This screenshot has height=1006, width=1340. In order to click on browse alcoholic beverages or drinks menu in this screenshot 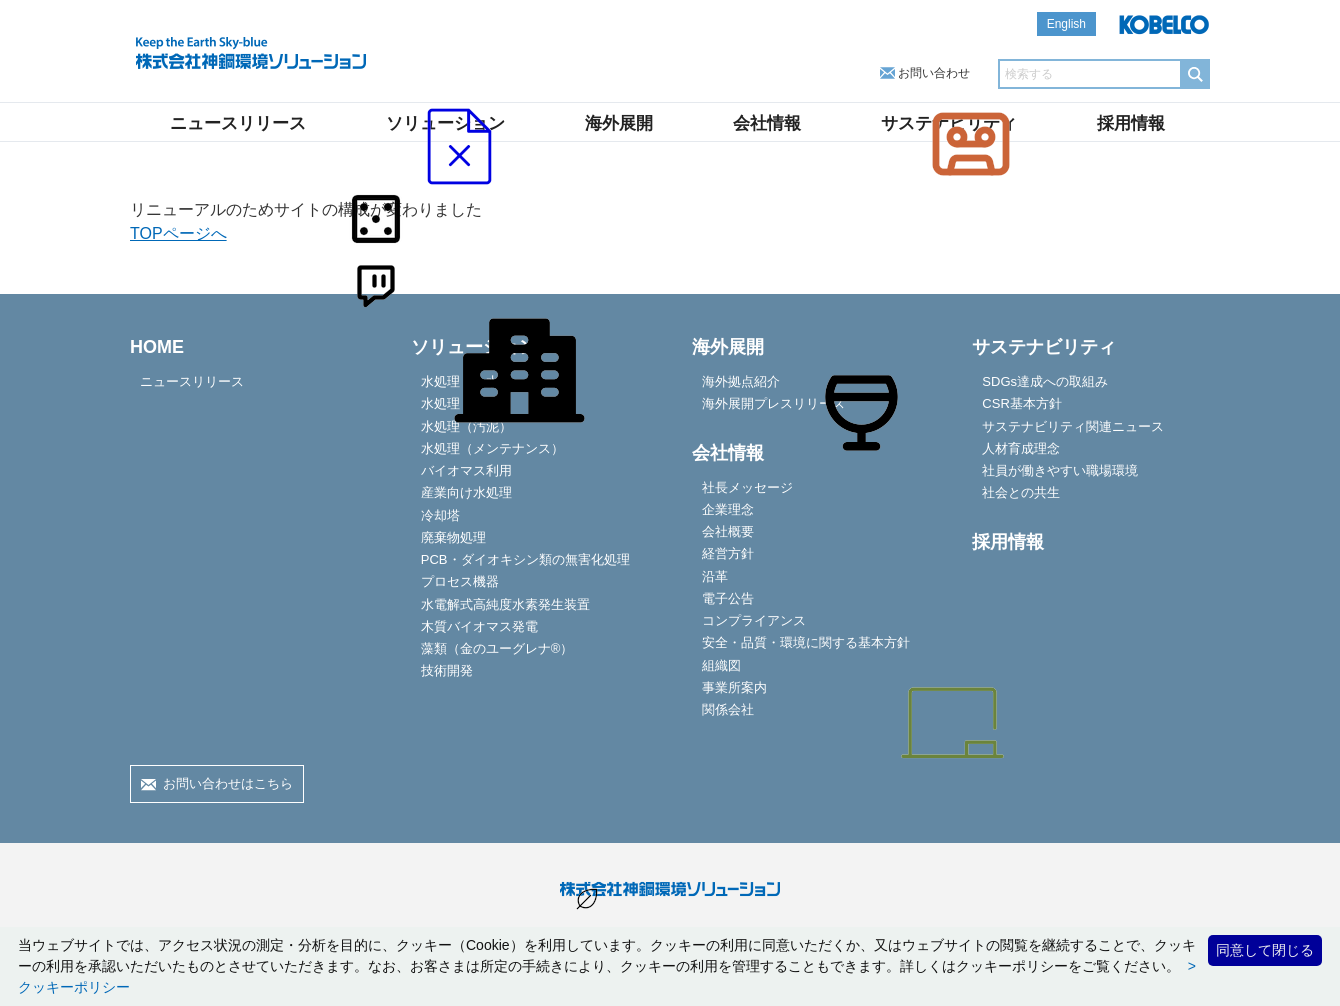, I will do `click(861, 411)`.